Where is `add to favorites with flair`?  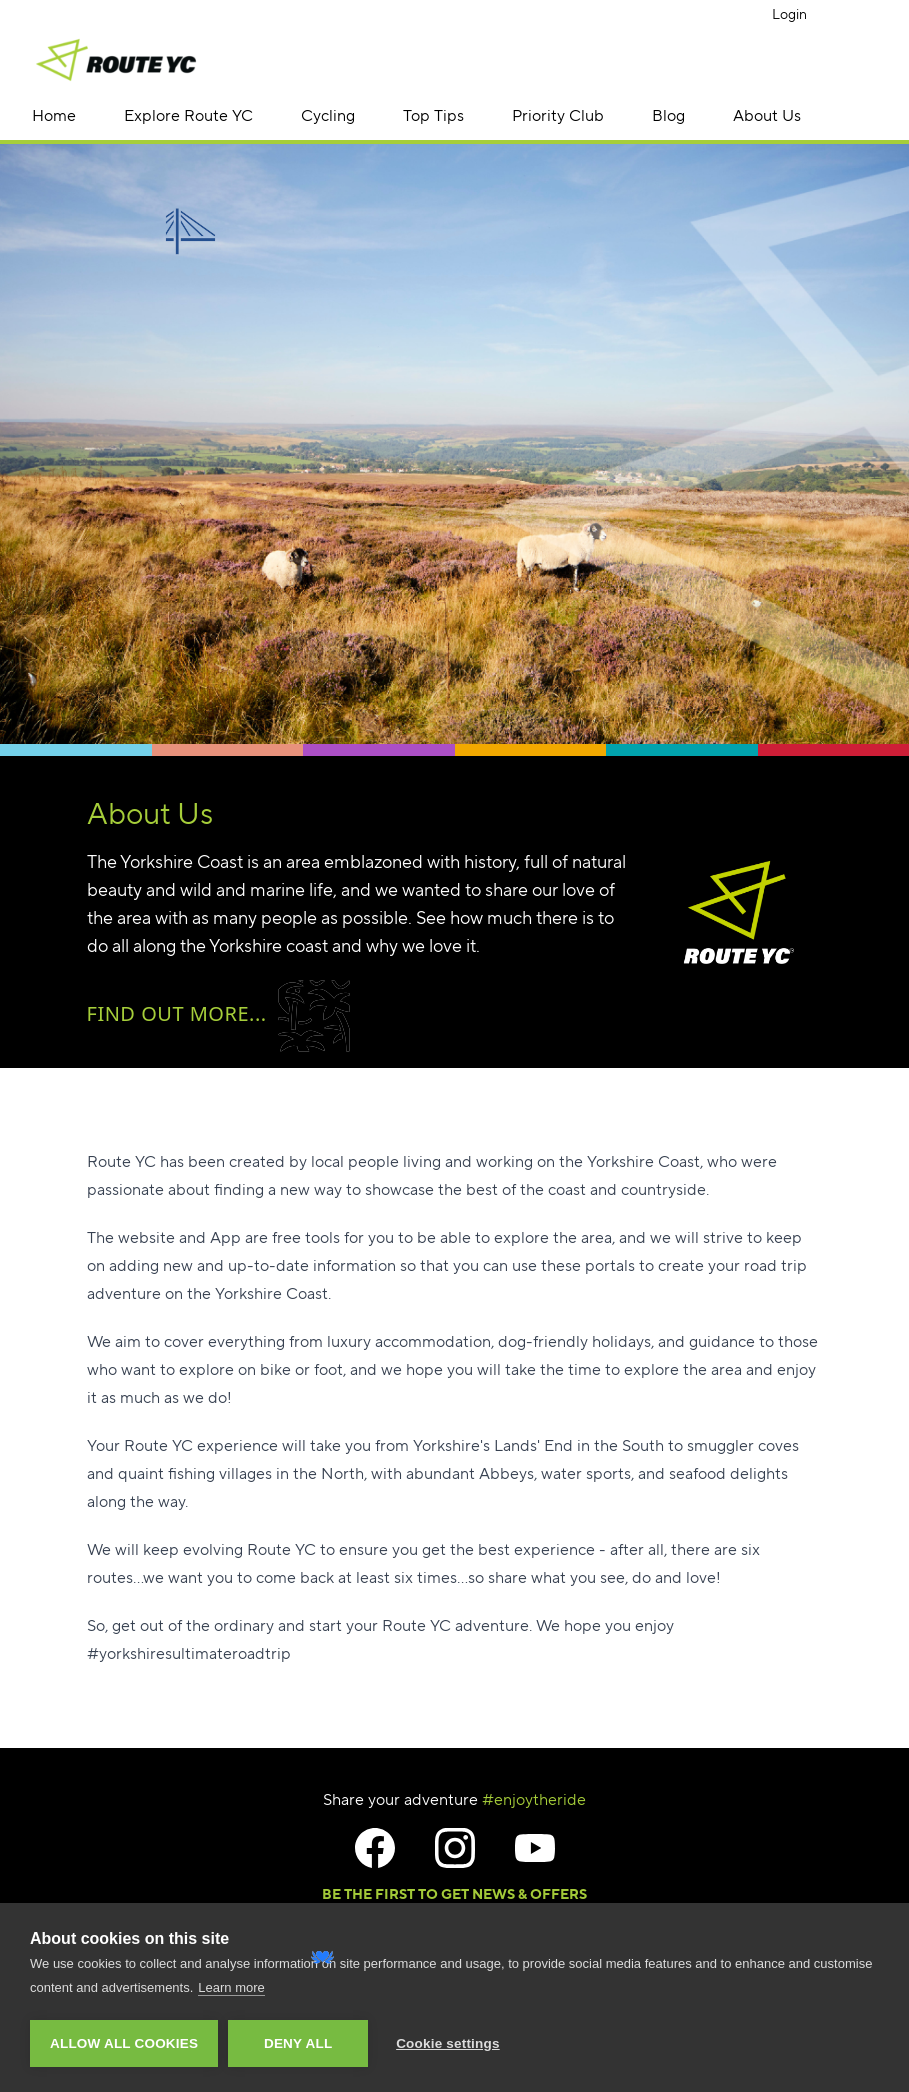 add to favorites with flair is located at coordinates (322, 1957).